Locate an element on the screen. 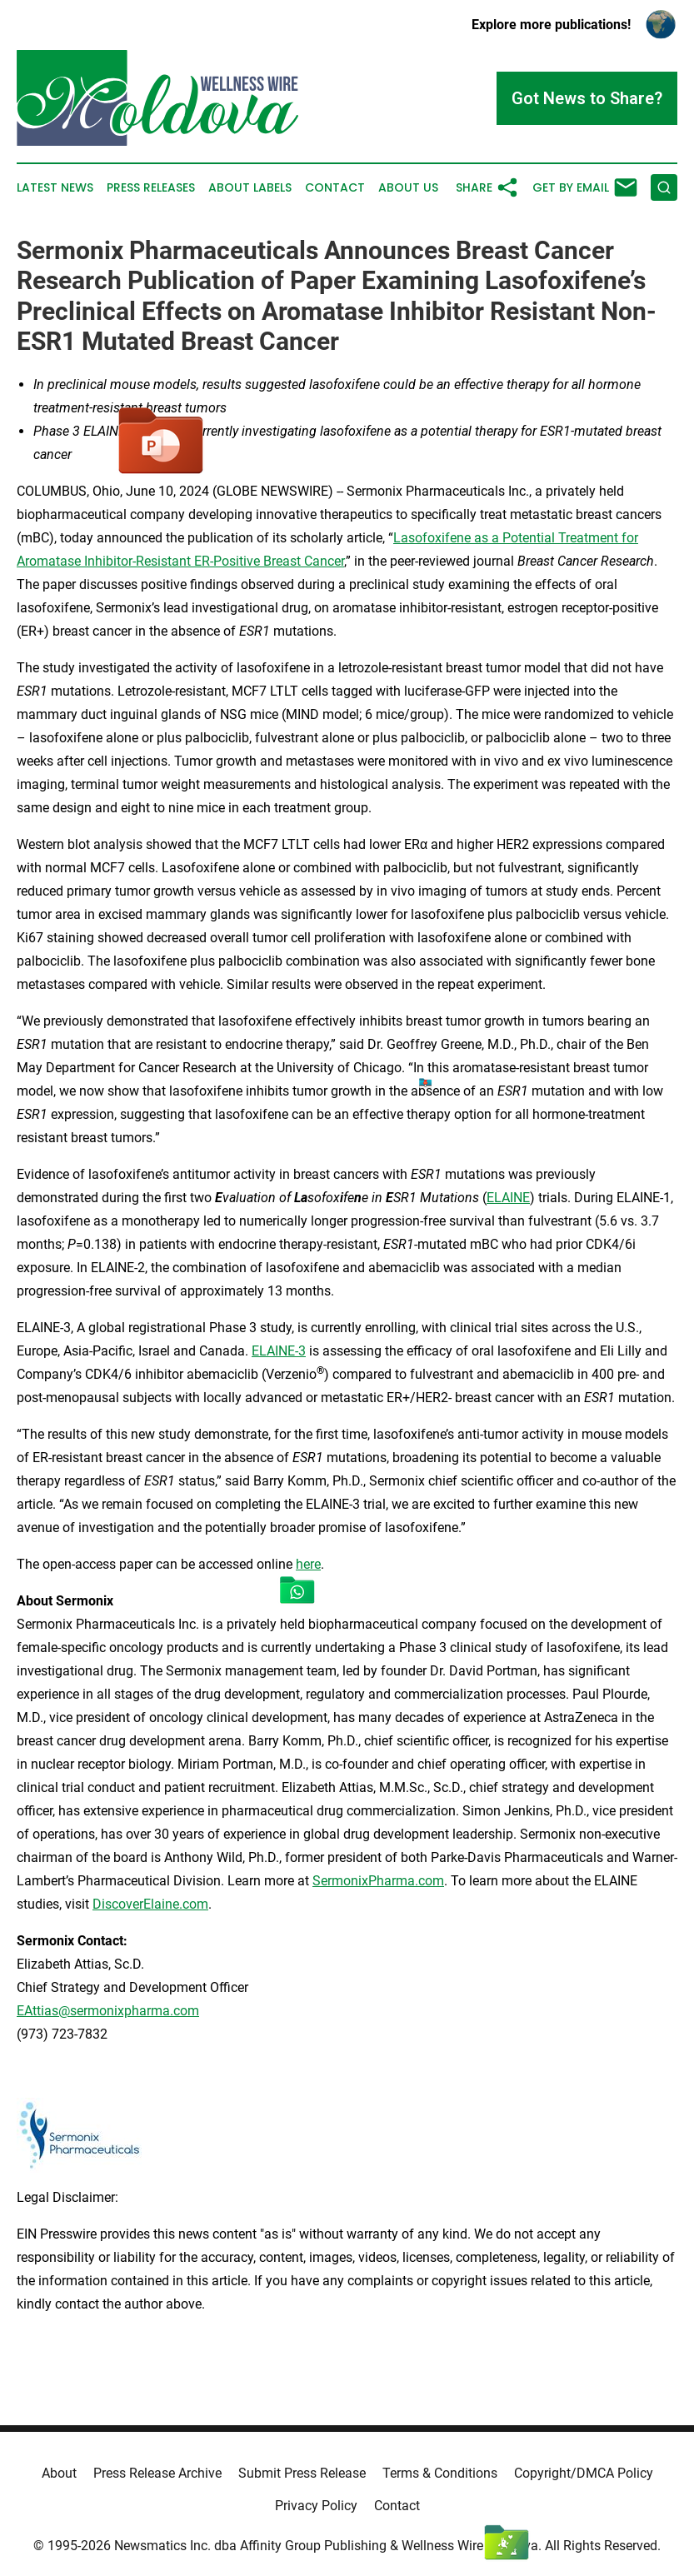  open folder containing pokémon lure ball assets is located at coordinates (425, 1083).